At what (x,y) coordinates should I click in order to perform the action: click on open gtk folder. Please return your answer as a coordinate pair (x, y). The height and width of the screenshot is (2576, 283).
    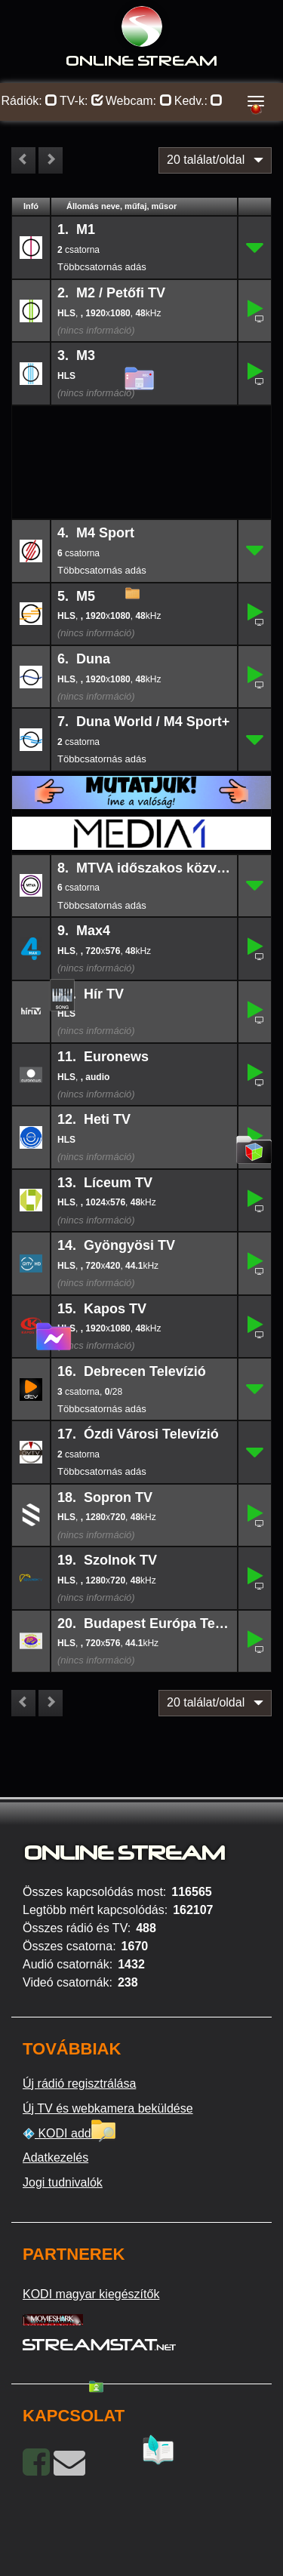
    Looking at the image, I should click on (254, 1150).